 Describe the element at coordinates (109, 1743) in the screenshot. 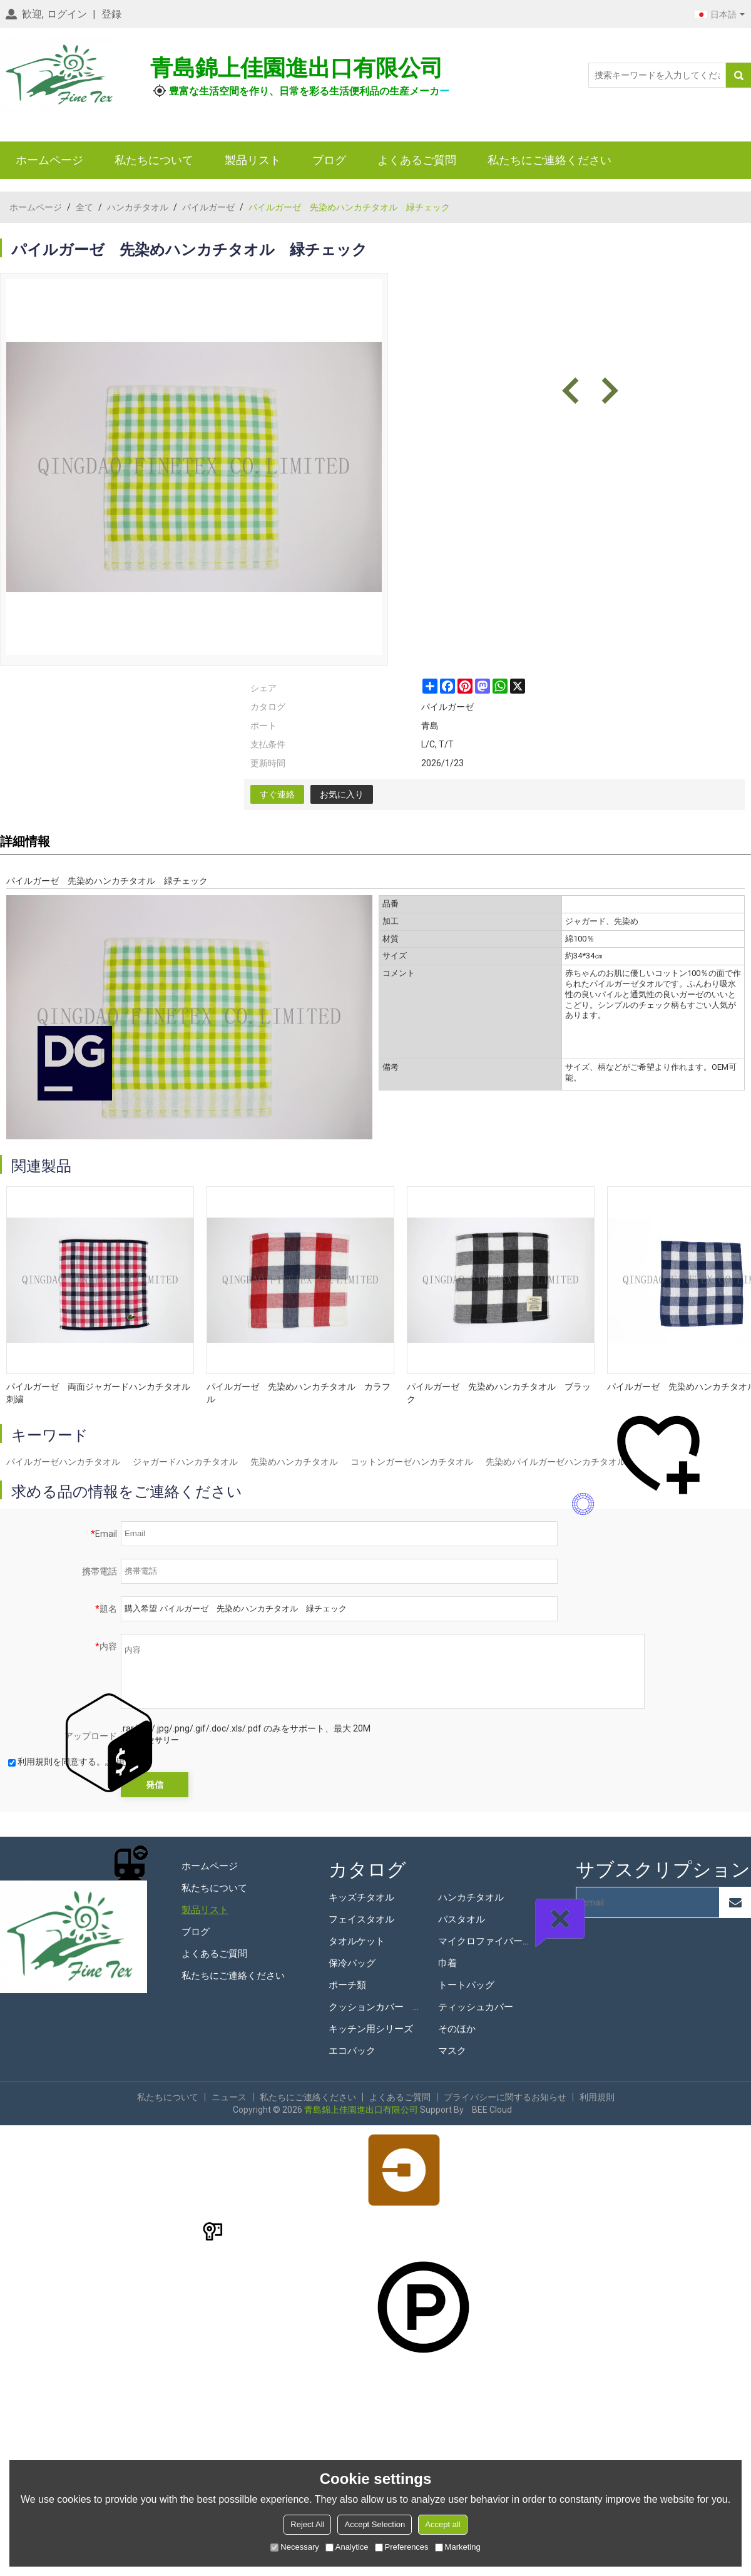

I see `open terminal or command line interface` at that location.